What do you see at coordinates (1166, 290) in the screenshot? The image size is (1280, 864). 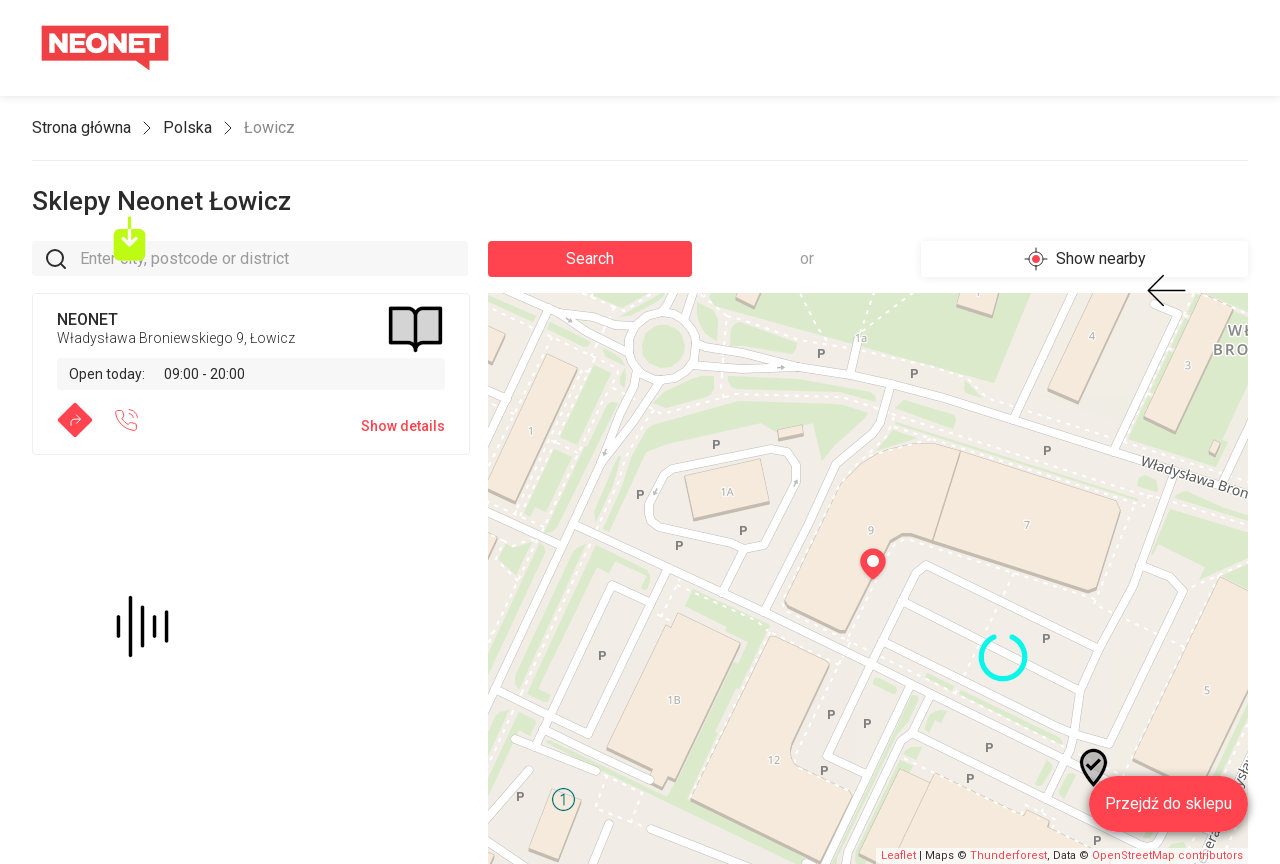 I see `go back to the previous screen` at bounding box center [1166, 290].